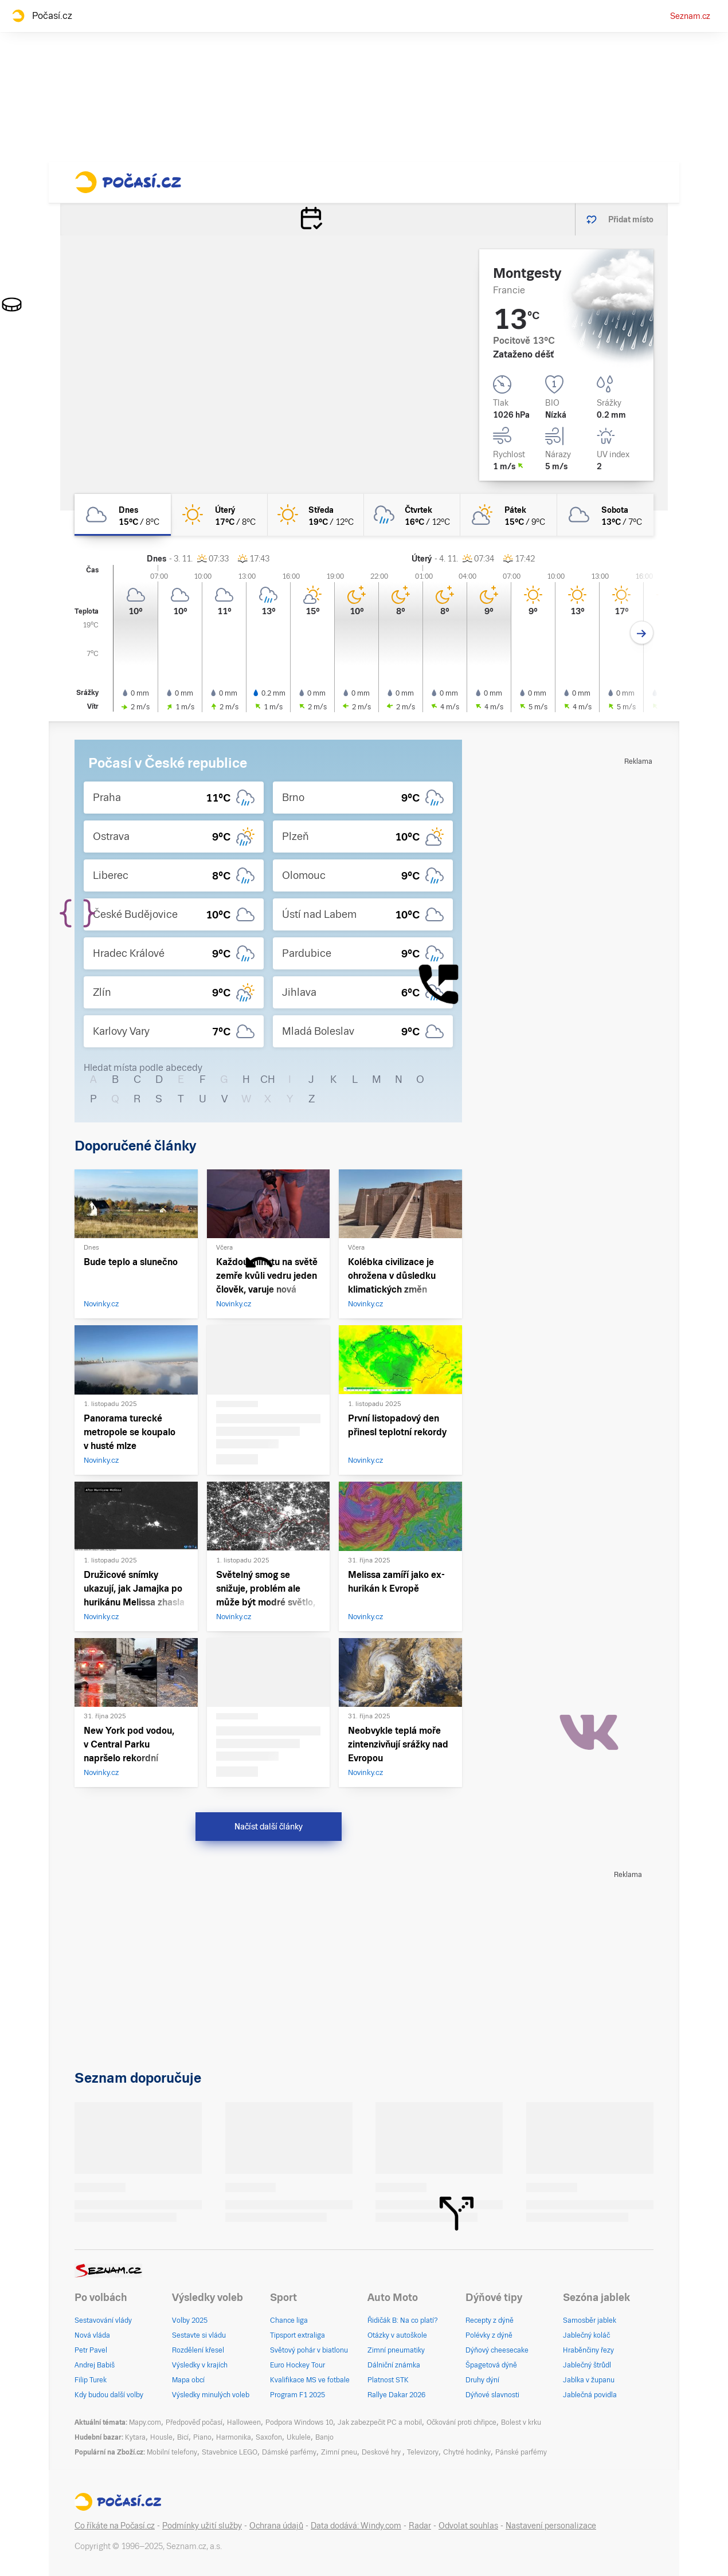 The image size is (728, 2576). What do you see at coordinates (77, 913) in the screenshot?
I see `view or edit code` at bounding box center [77, 913].